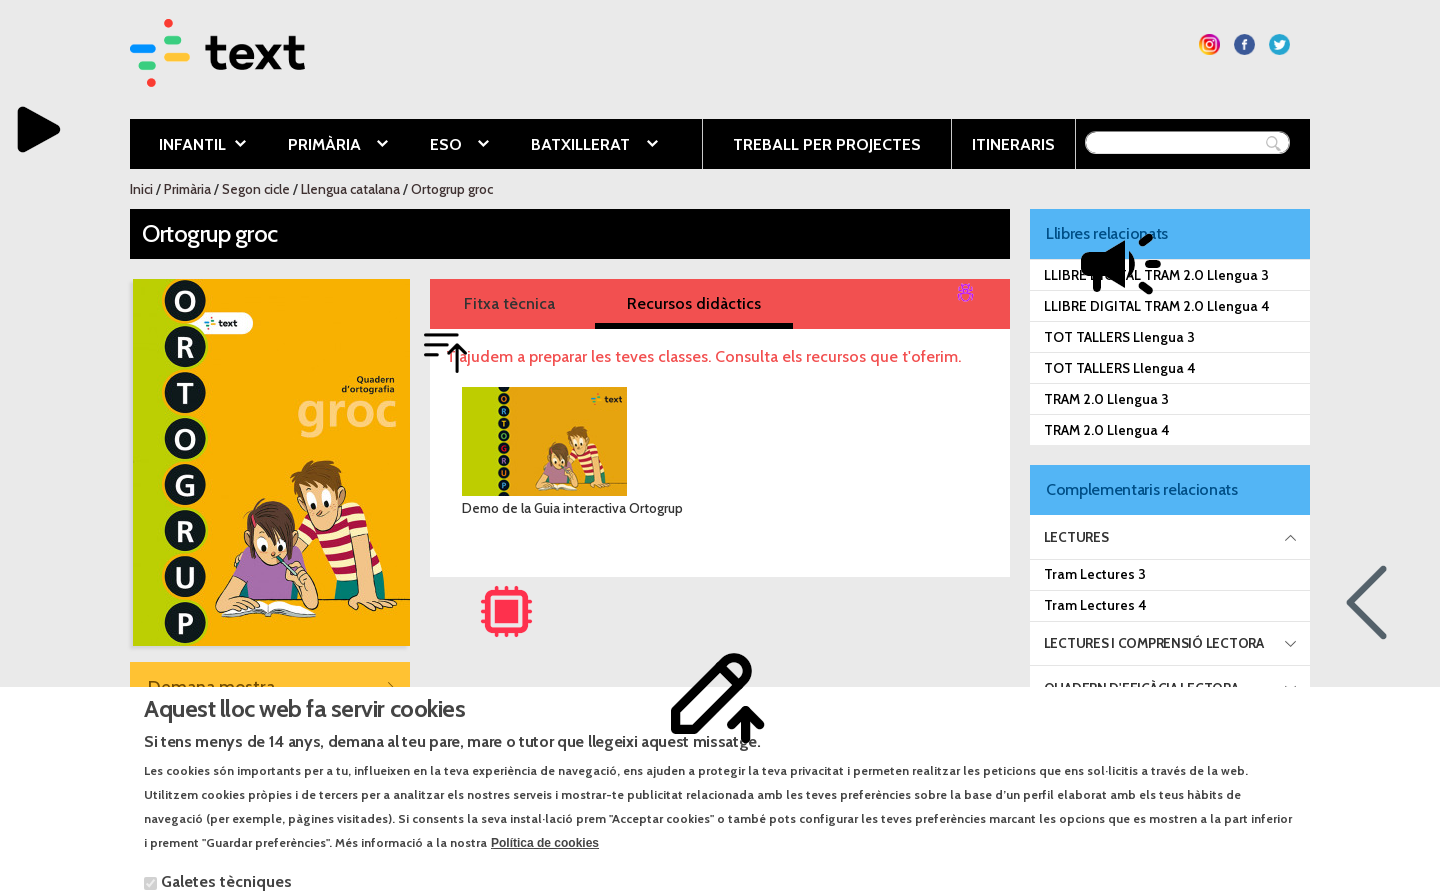  What do you see at coordinates (38, 129) in the screenshot?
I see `play media or video content` at bounding box center [38, 129].